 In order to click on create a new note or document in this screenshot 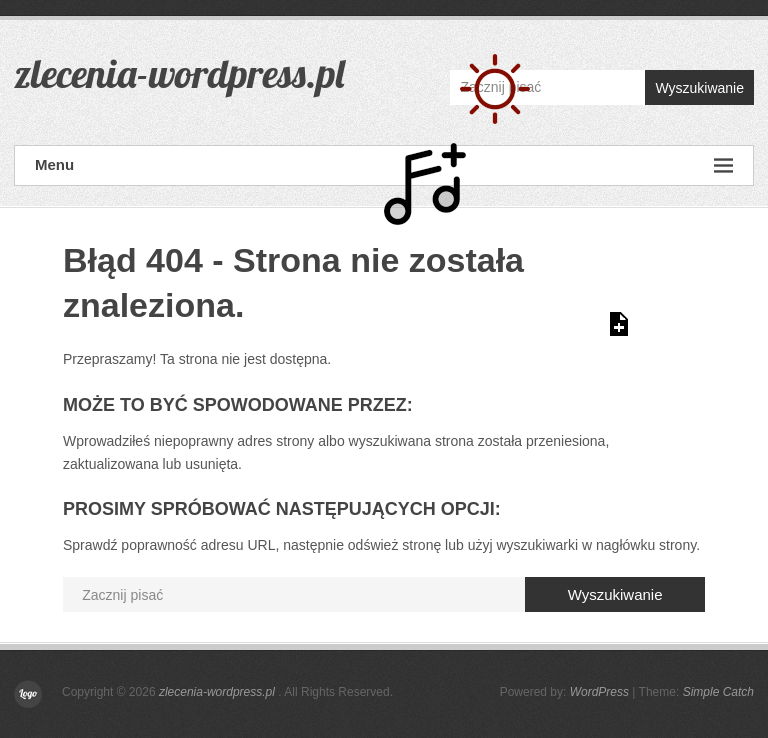, I will do `click(619, 324)`.